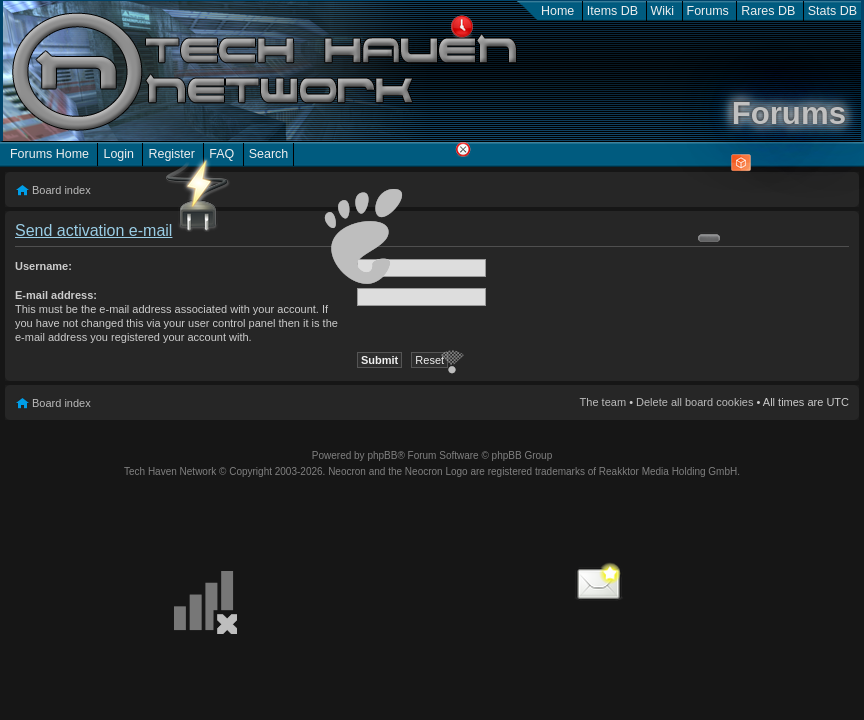  Describe the element at coordinates (205, 602) in the screenshot. I see `indicates no cellular network connection` at that location.